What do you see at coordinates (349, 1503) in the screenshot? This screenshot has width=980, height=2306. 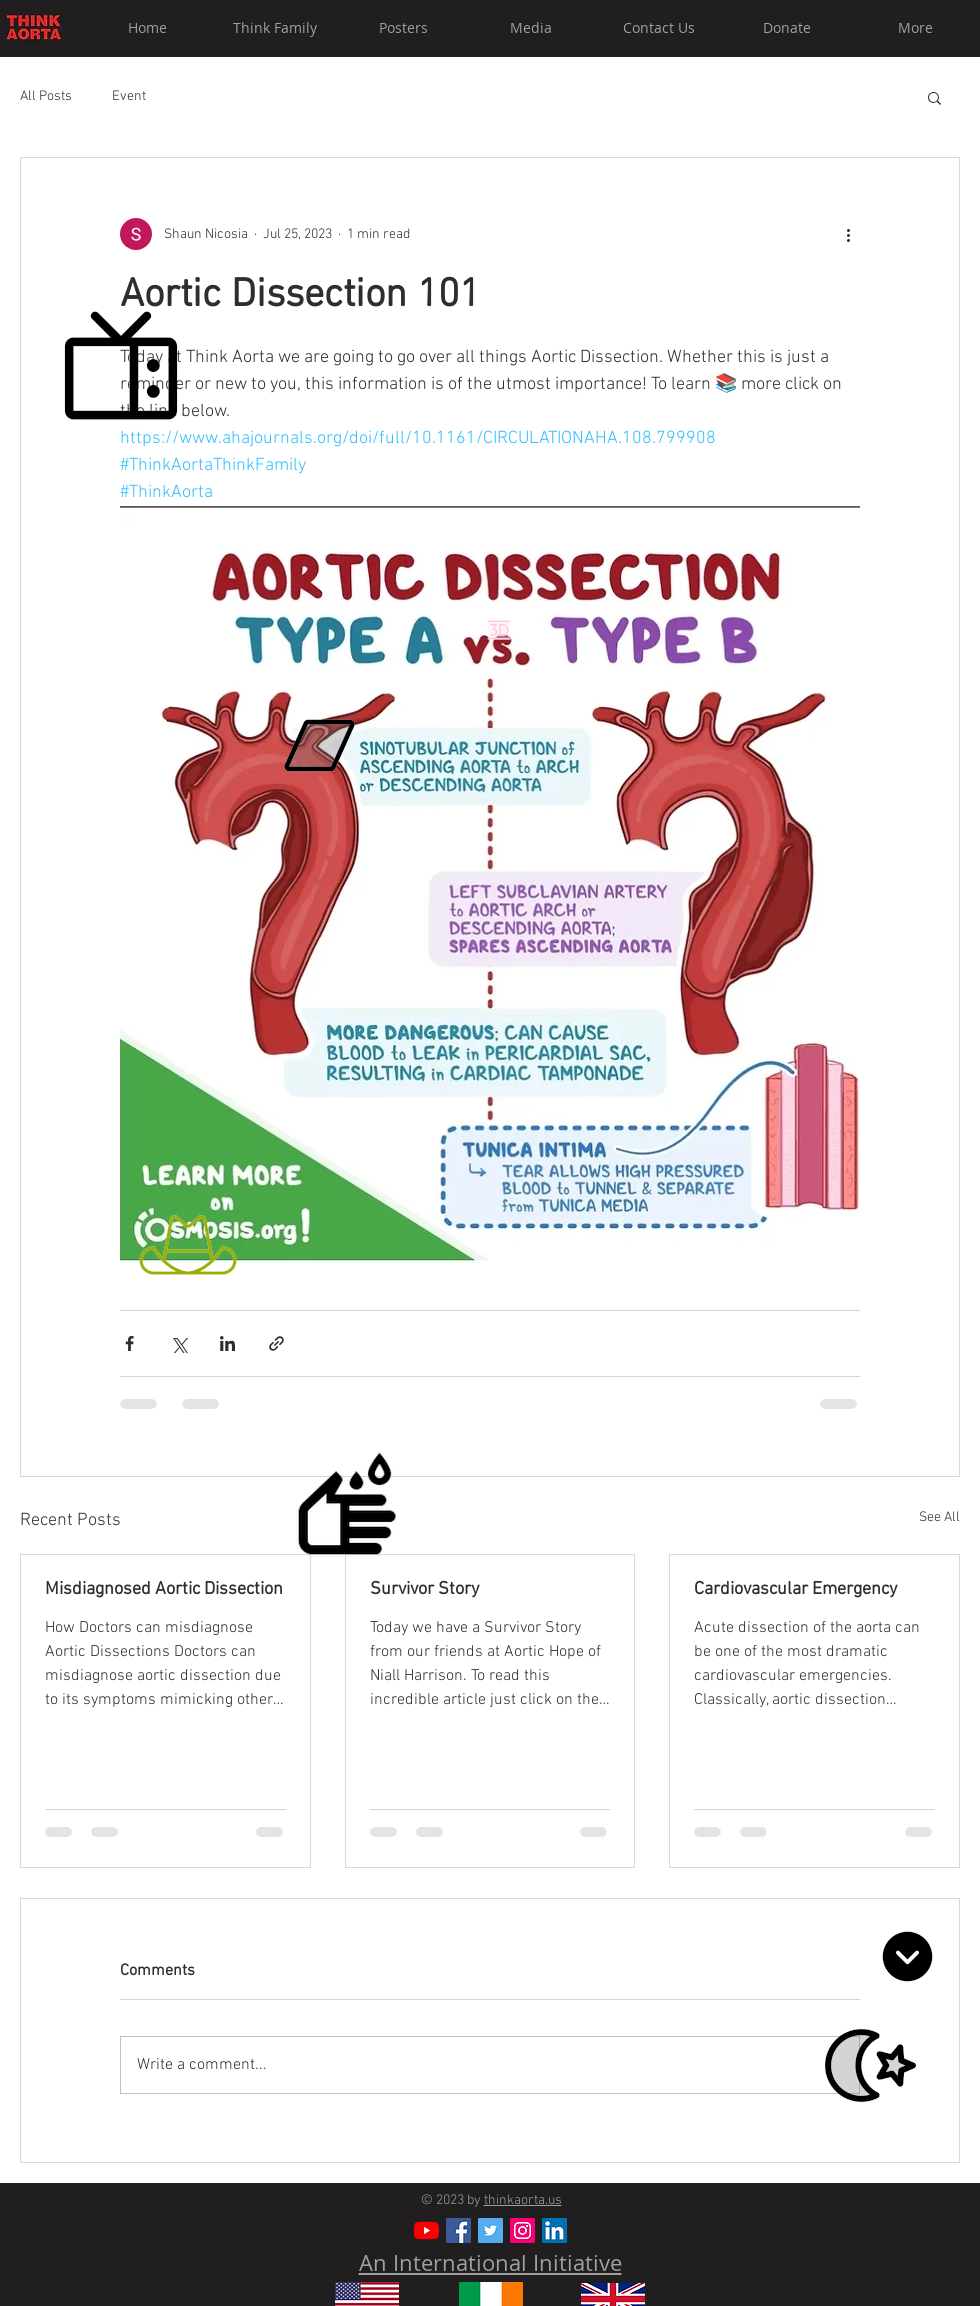 I see `wash your hands reminder` at bounding box center [349, 1503].